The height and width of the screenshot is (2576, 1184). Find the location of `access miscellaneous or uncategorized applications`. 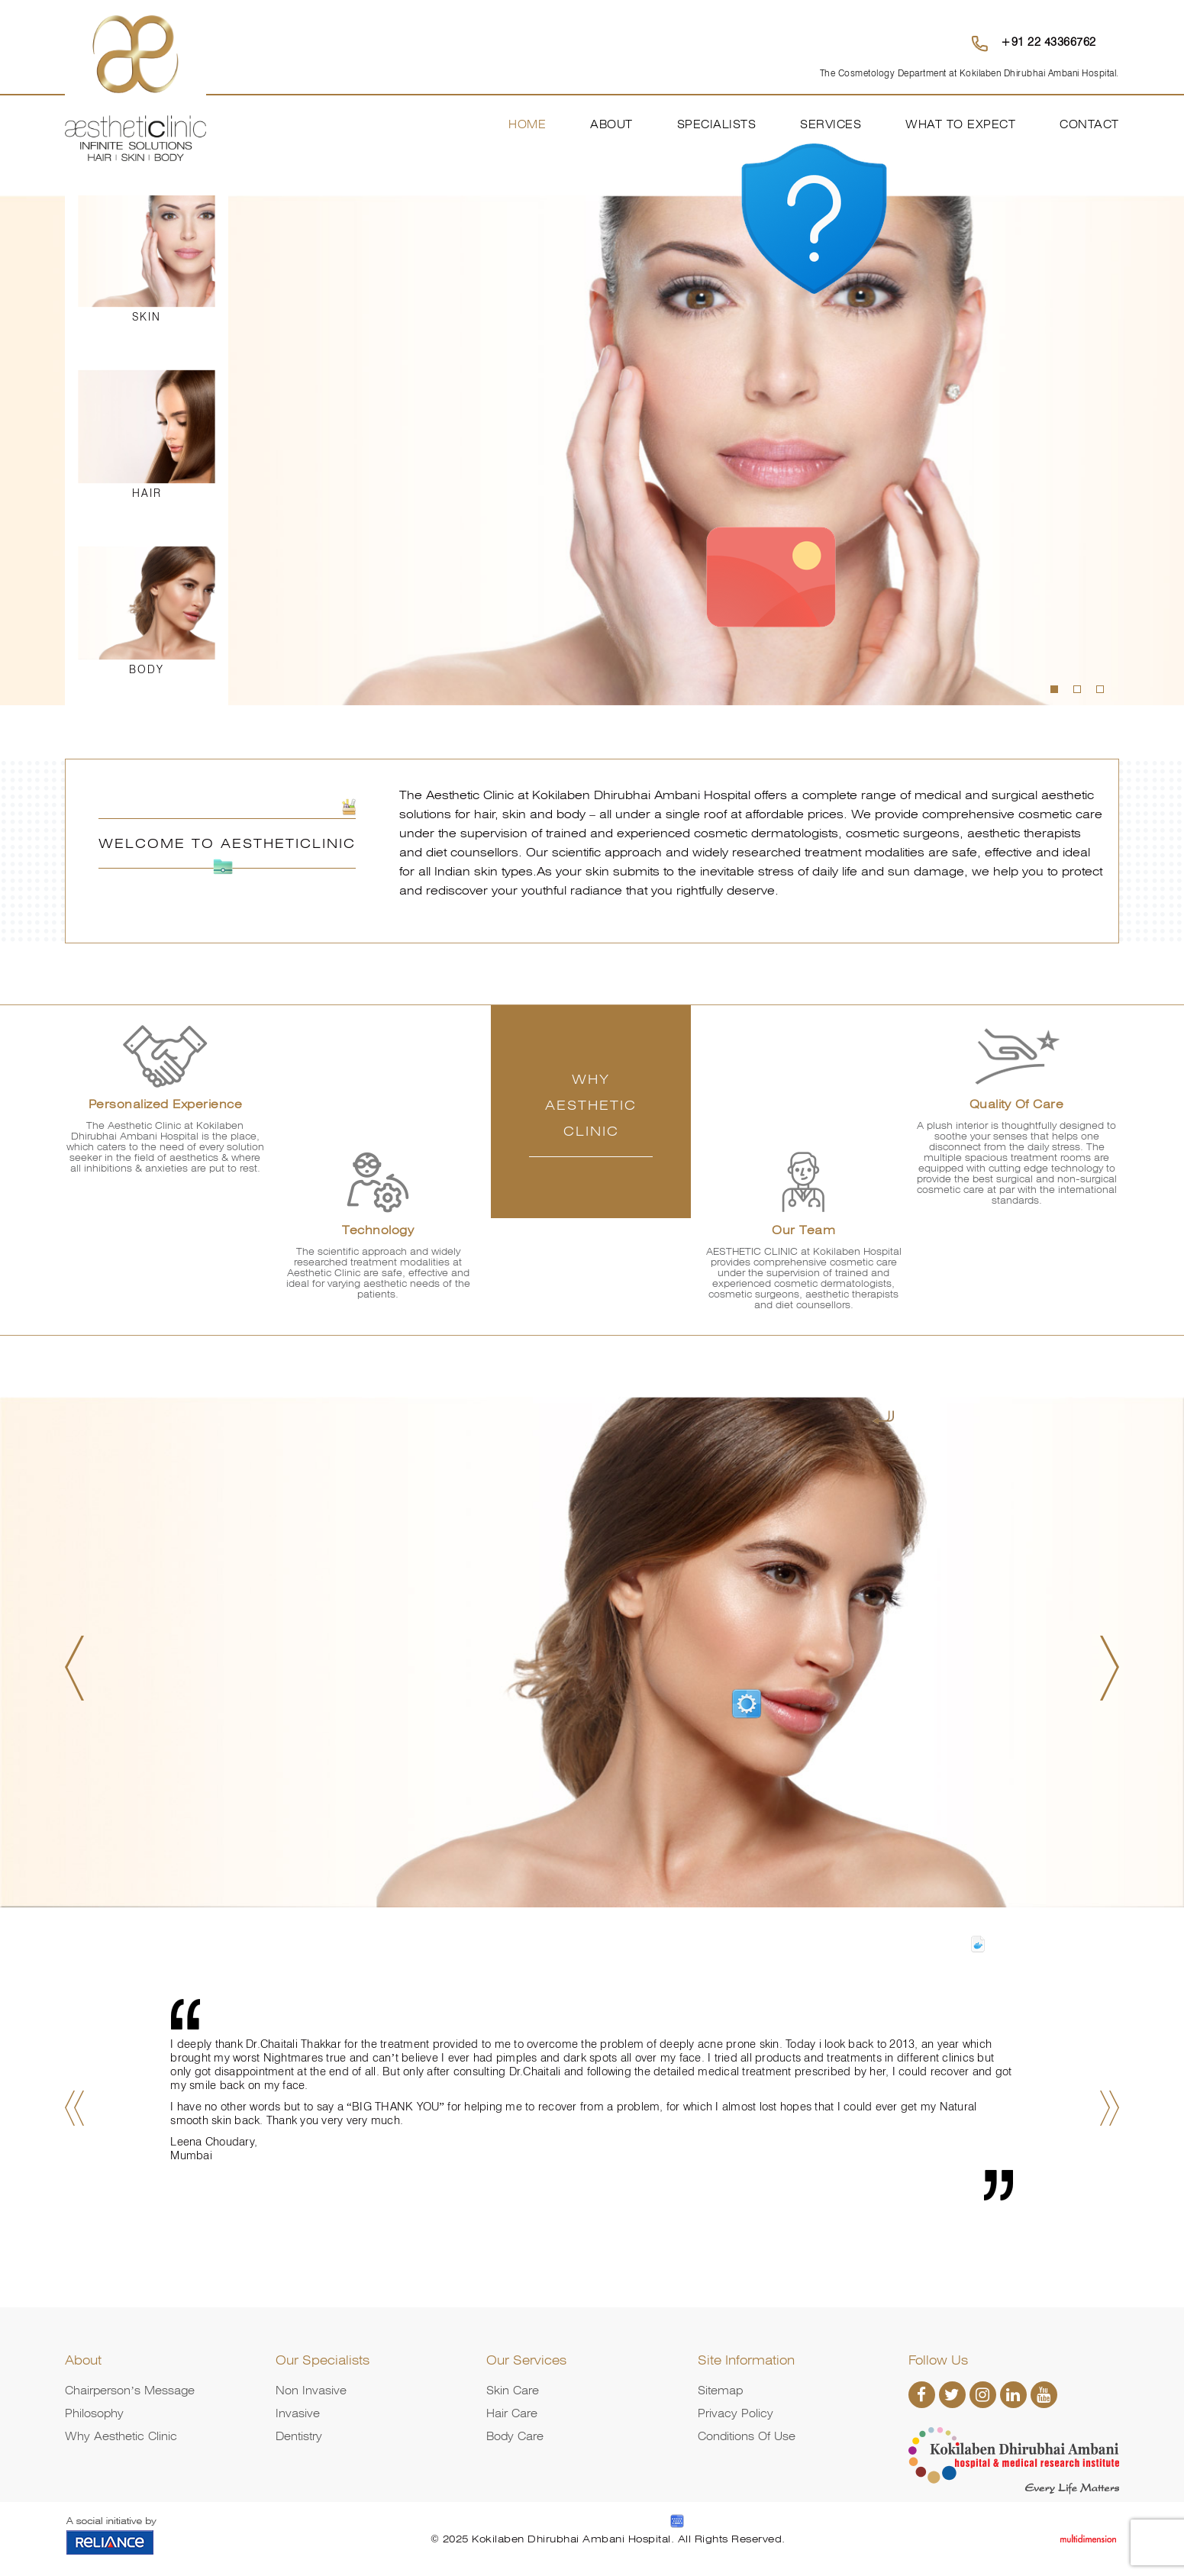

access miscellaneous or uncategorized applications is located at coordinates (349, 807).